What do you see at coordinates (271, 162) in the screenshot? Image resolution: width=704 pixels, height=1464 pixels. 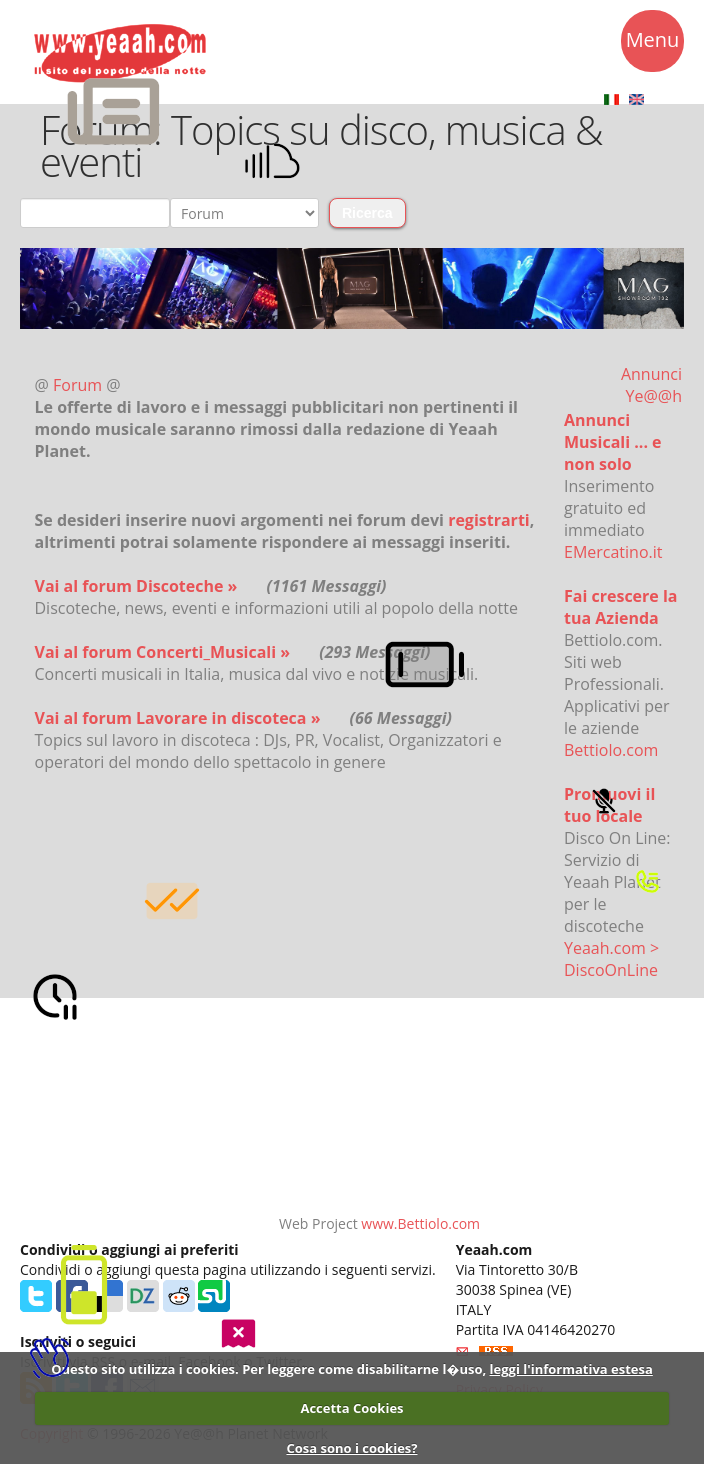 I see `open SoundCloud app` at bounding box center [271, 162].